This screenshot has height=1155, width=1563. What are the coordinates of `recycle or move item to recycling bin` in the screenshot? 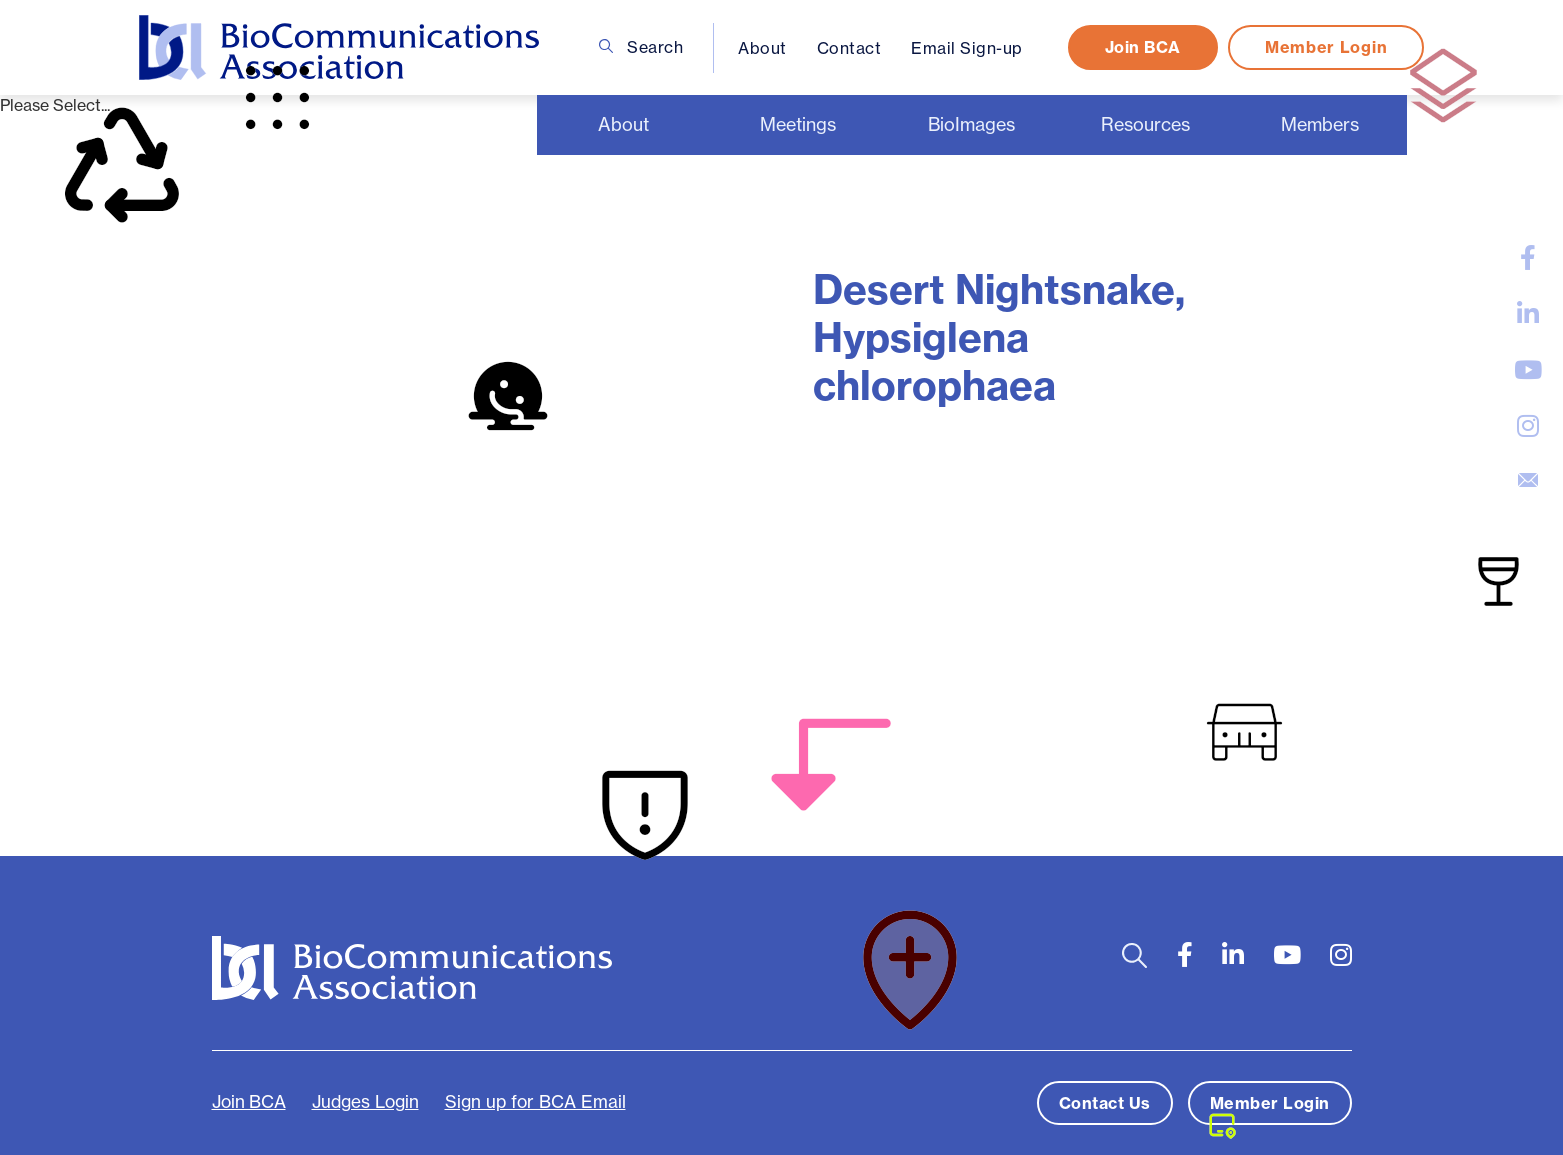 It's located at (122, 165).